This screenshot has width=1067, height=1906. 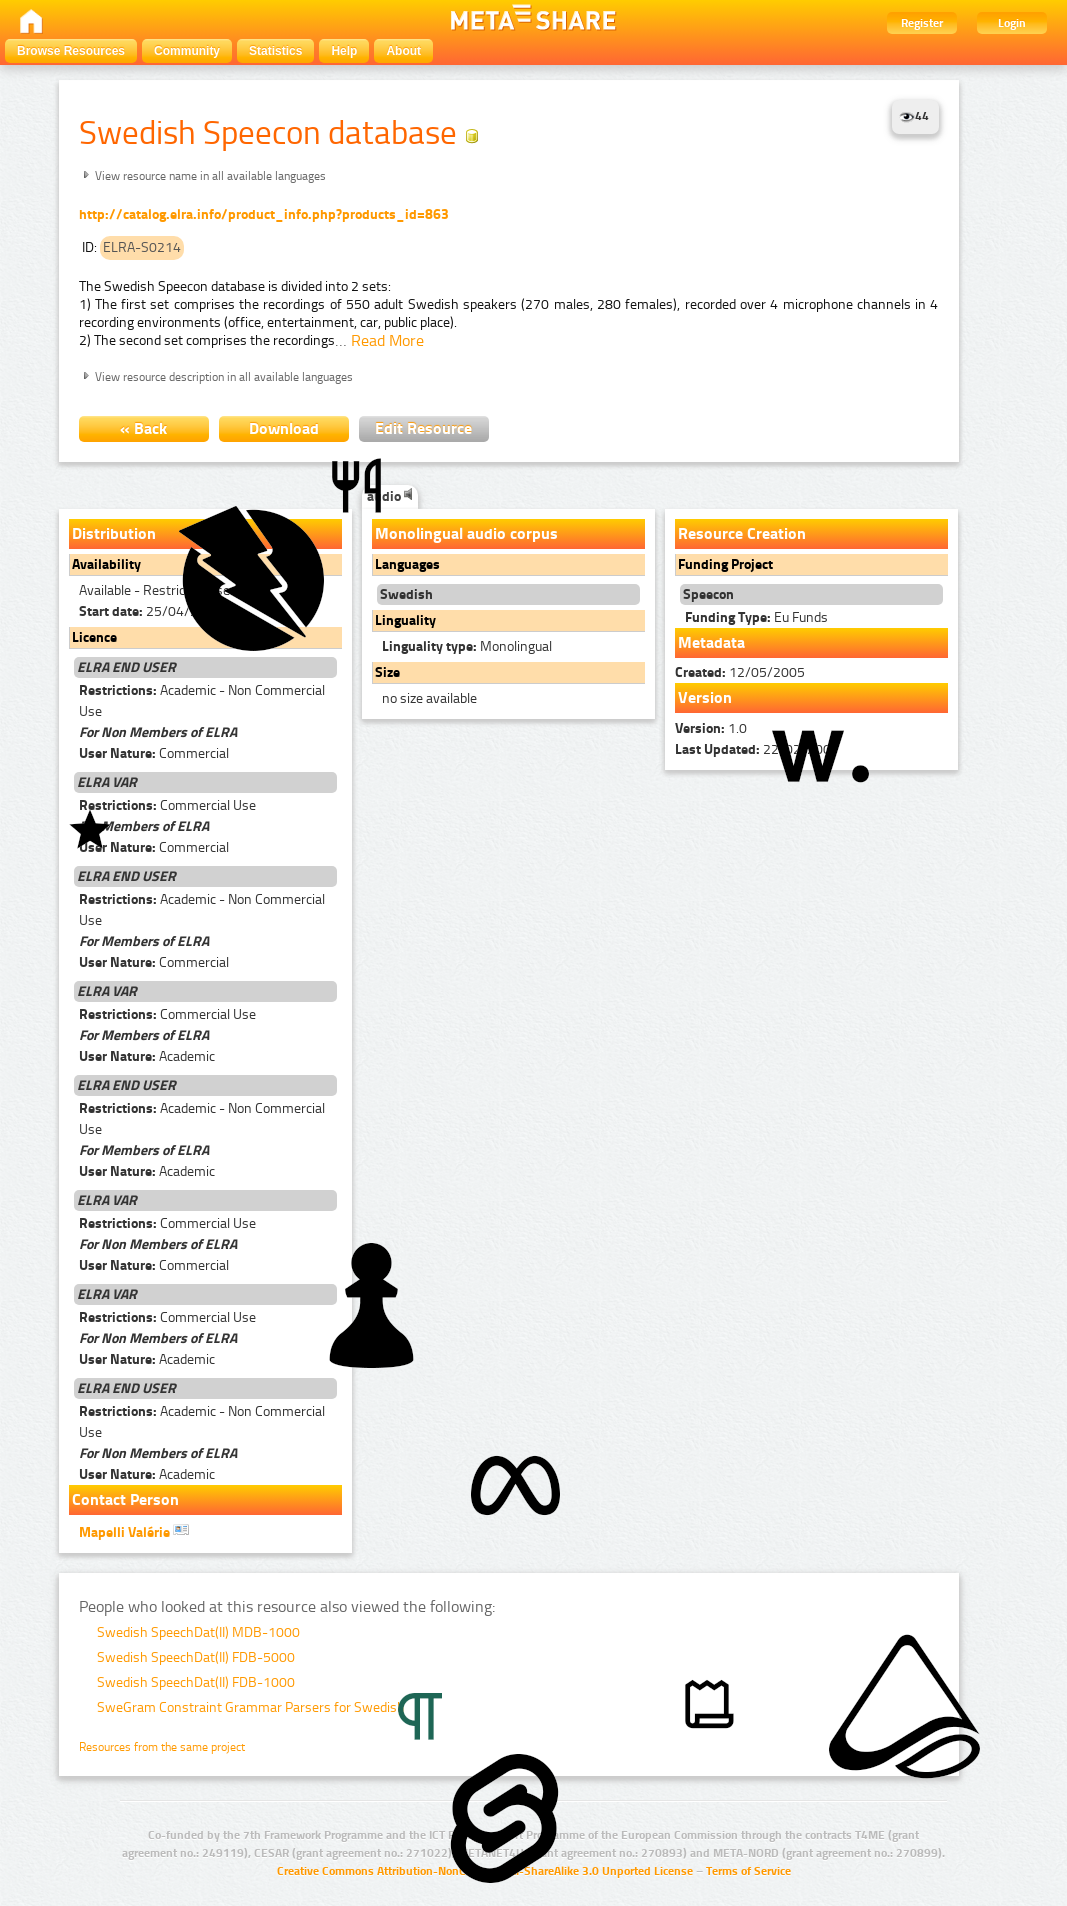 I want to click on mobx-state-tree library logo, so click(x=904, y=1706).